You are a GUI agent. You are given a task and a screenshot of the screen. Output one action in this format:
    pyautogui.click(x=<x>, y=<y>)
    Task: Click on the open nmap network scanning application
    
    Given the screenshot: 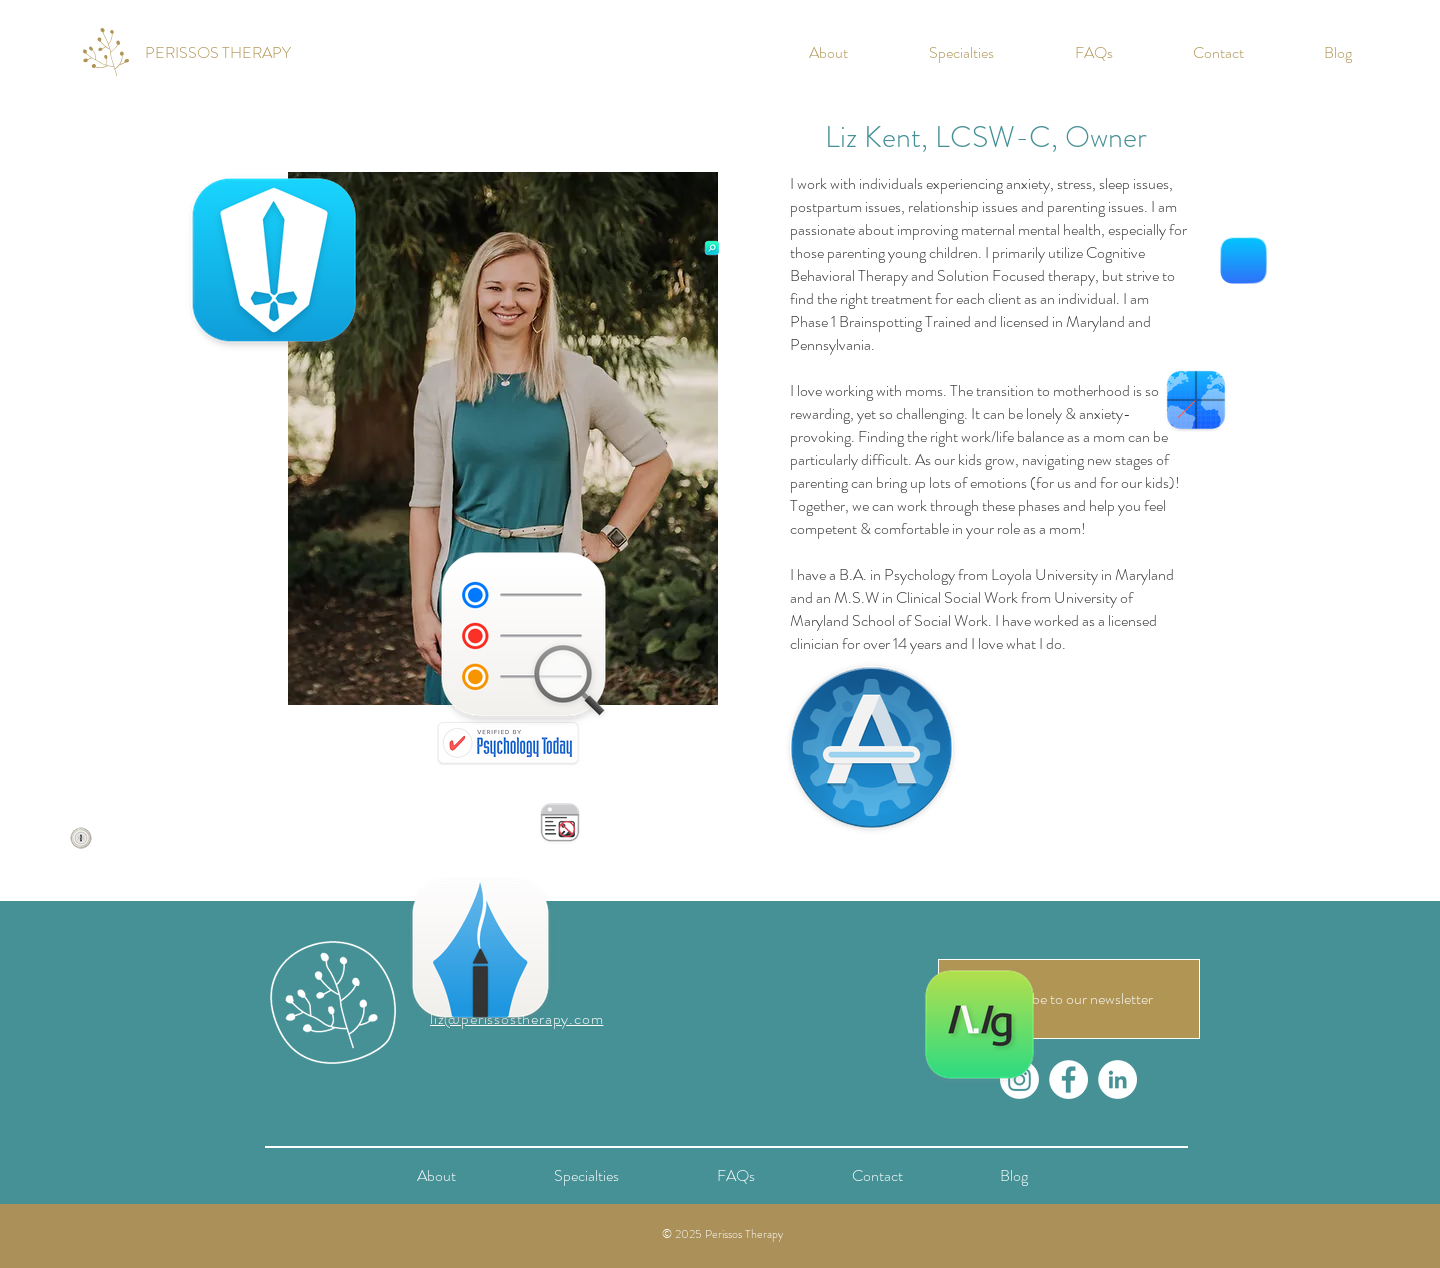 What is the action you would take?
    pyautogui.click(x=1196, y=400)
    